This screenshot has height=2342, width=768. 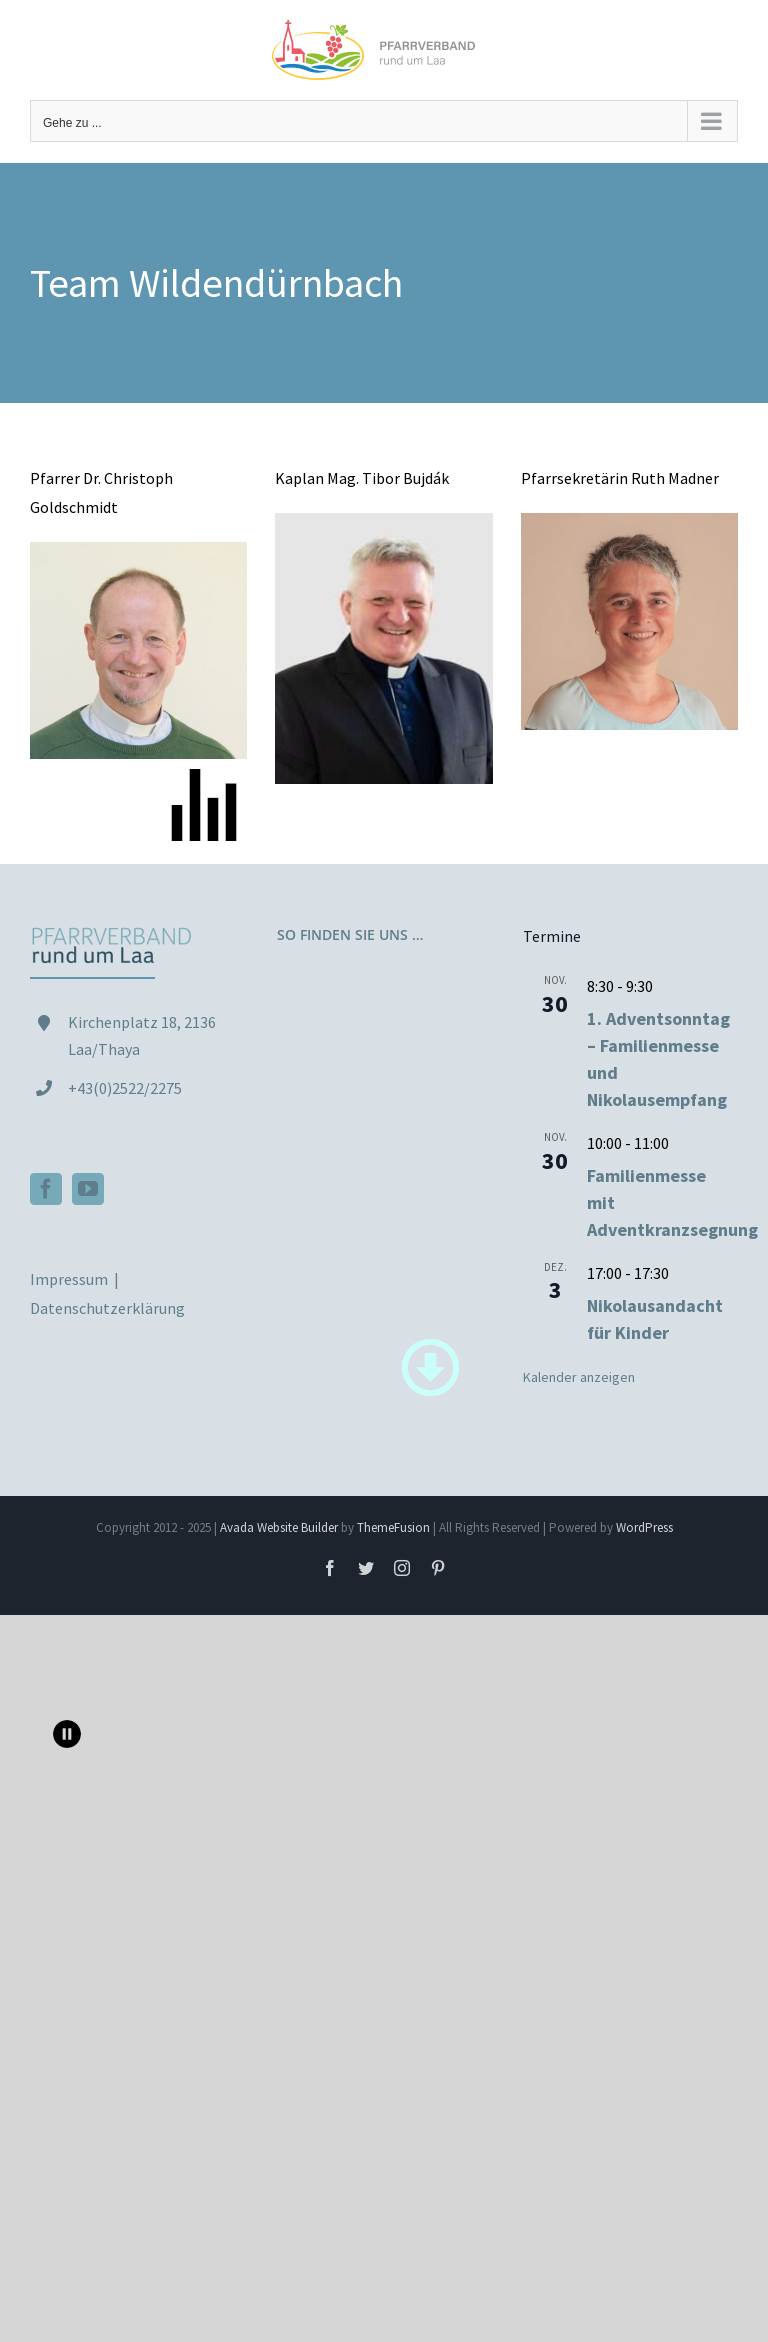 I want to click on pause media playback, so click(x=67, y=1734).